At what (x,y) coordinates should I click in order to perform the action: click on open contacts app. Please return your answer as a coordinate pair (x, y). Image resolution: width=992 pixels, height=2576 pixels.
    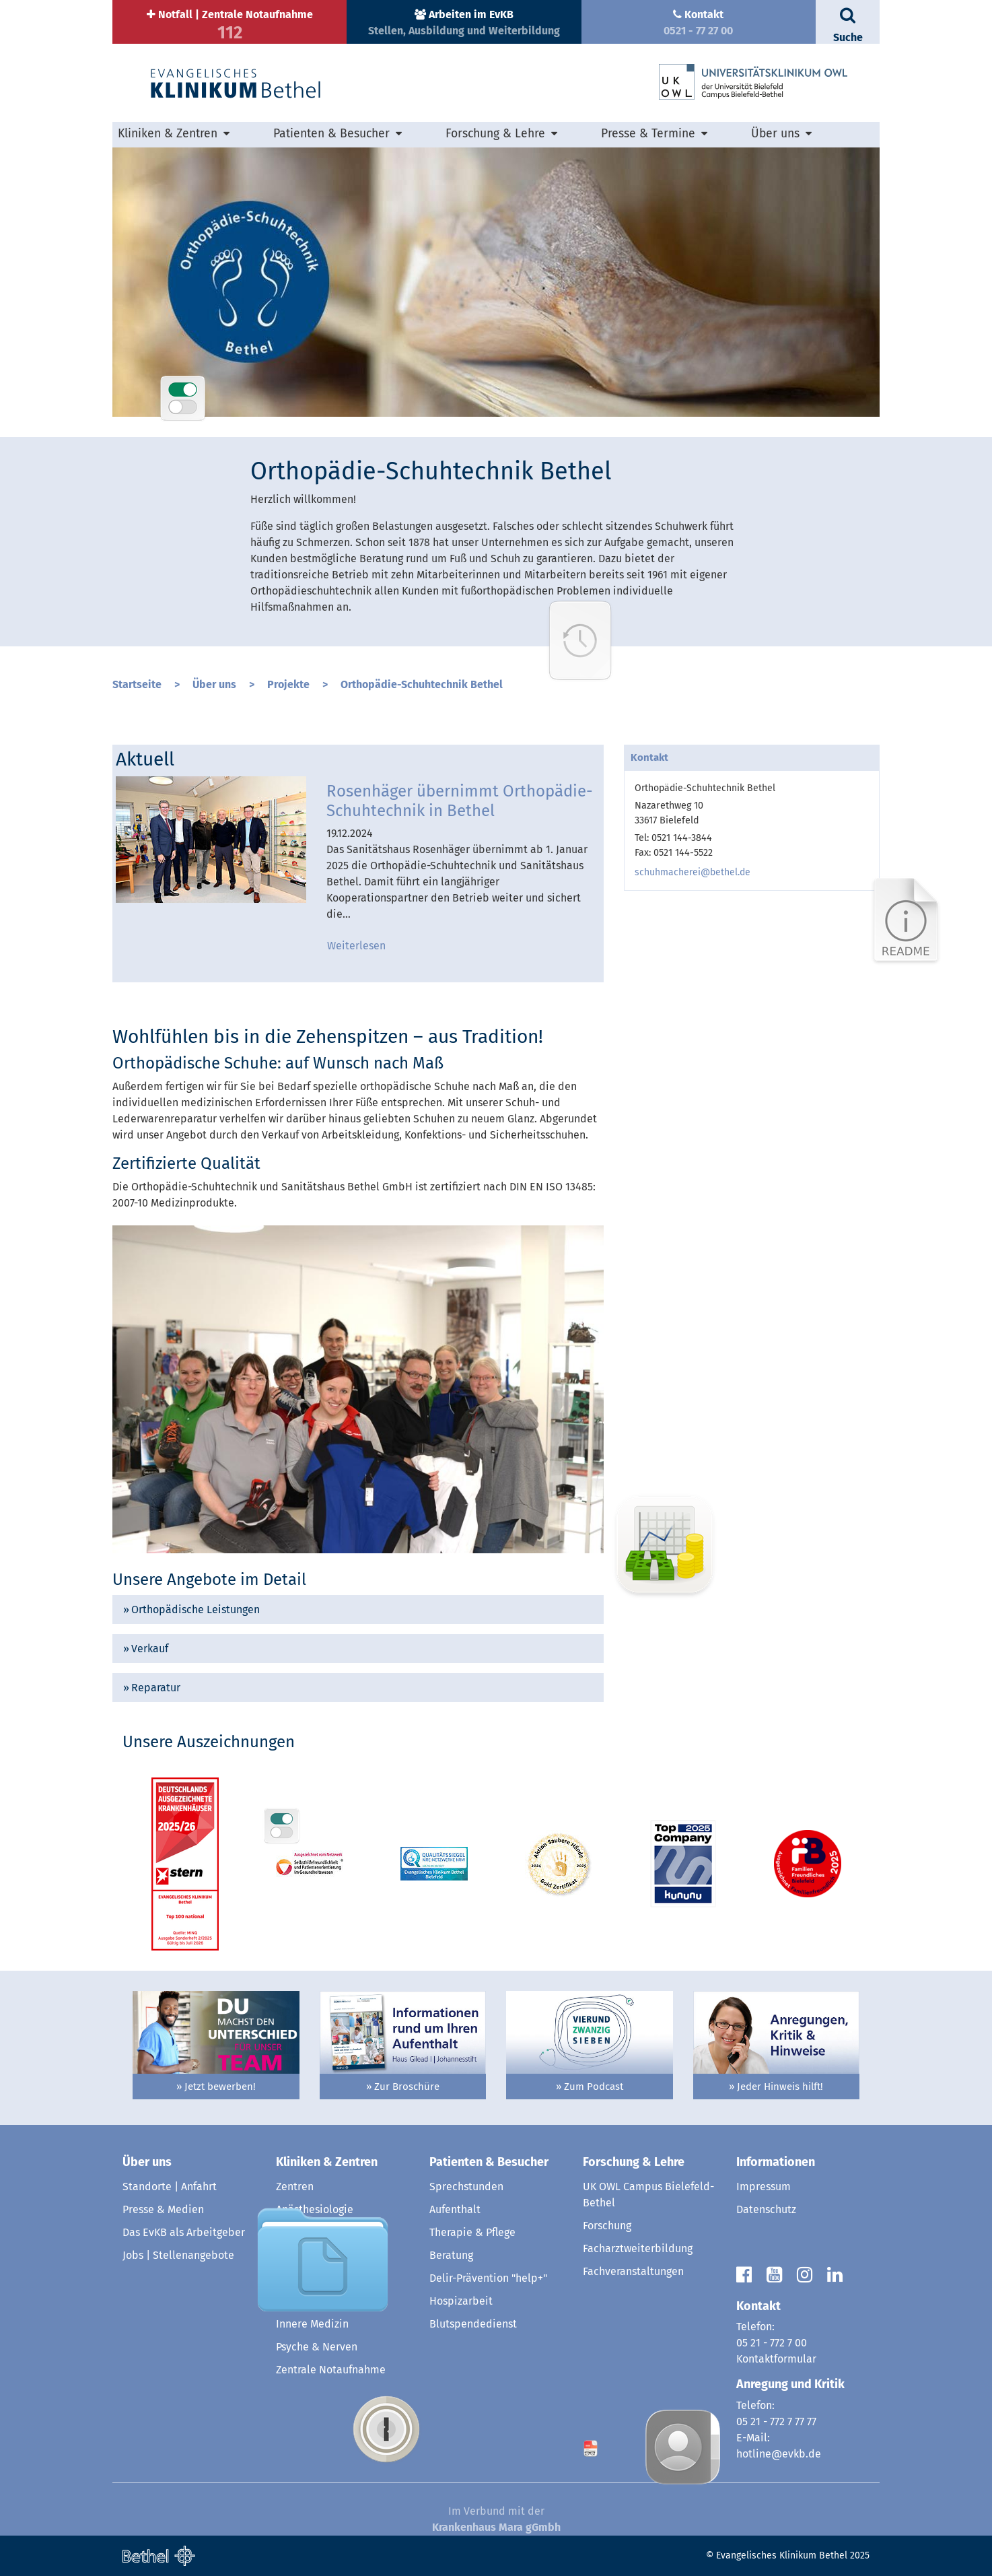
    Looking at the image, I should click on (682, 2447).